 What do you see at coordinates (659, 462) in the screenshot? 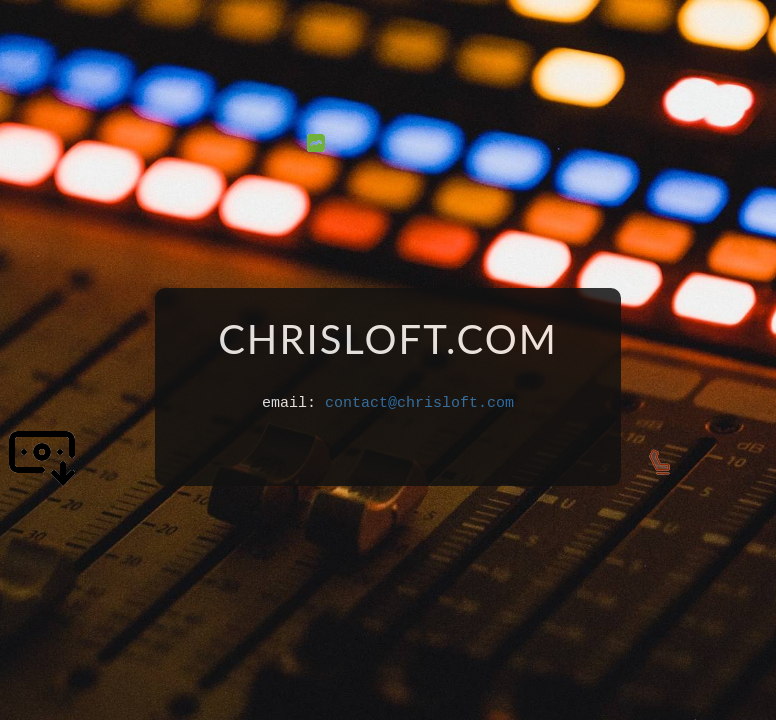
I see `select or reserve a seat` at bounding box center [659, 462].